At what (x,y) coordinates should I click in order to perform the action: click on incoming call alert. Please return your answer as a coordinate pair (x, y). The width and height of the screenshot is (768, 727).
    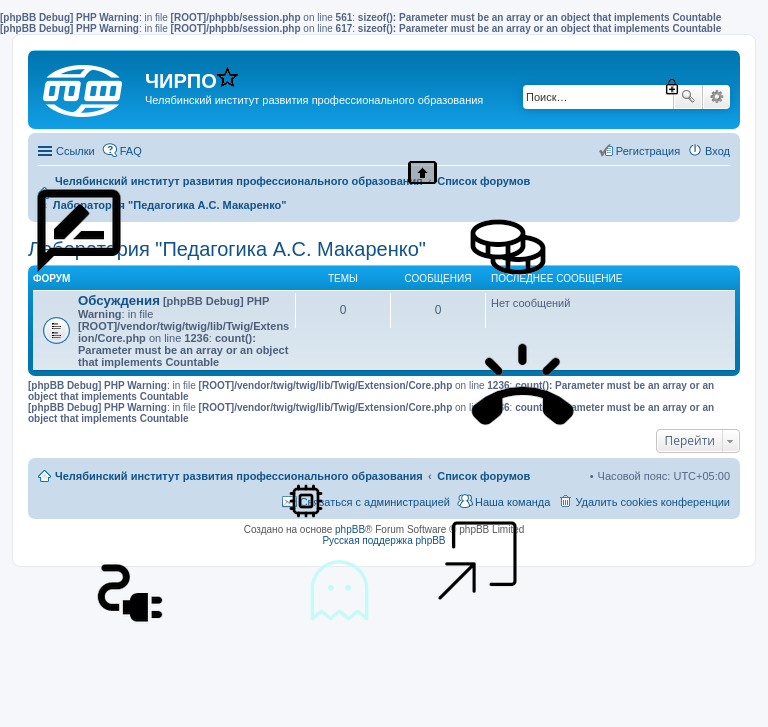
    Looking at the image, I should click on (522, 386).